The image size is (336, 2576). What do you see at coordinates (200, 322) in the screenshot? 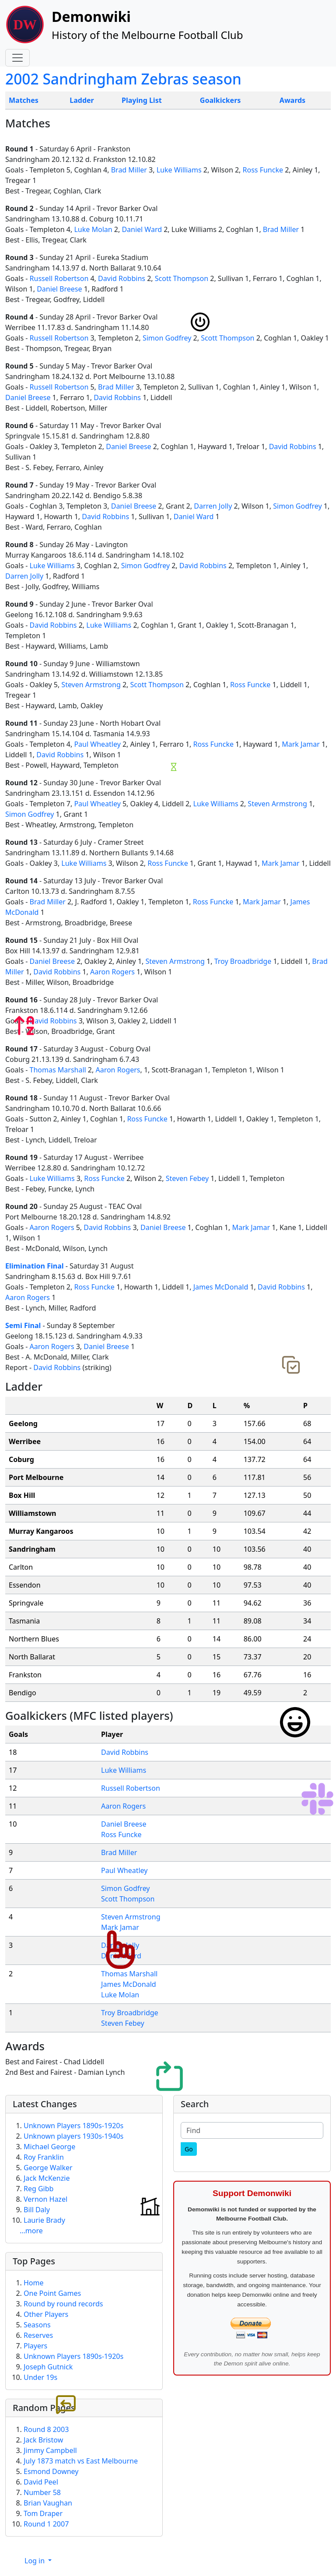
I see `turn device on or off` at bounding box center [200, 322].